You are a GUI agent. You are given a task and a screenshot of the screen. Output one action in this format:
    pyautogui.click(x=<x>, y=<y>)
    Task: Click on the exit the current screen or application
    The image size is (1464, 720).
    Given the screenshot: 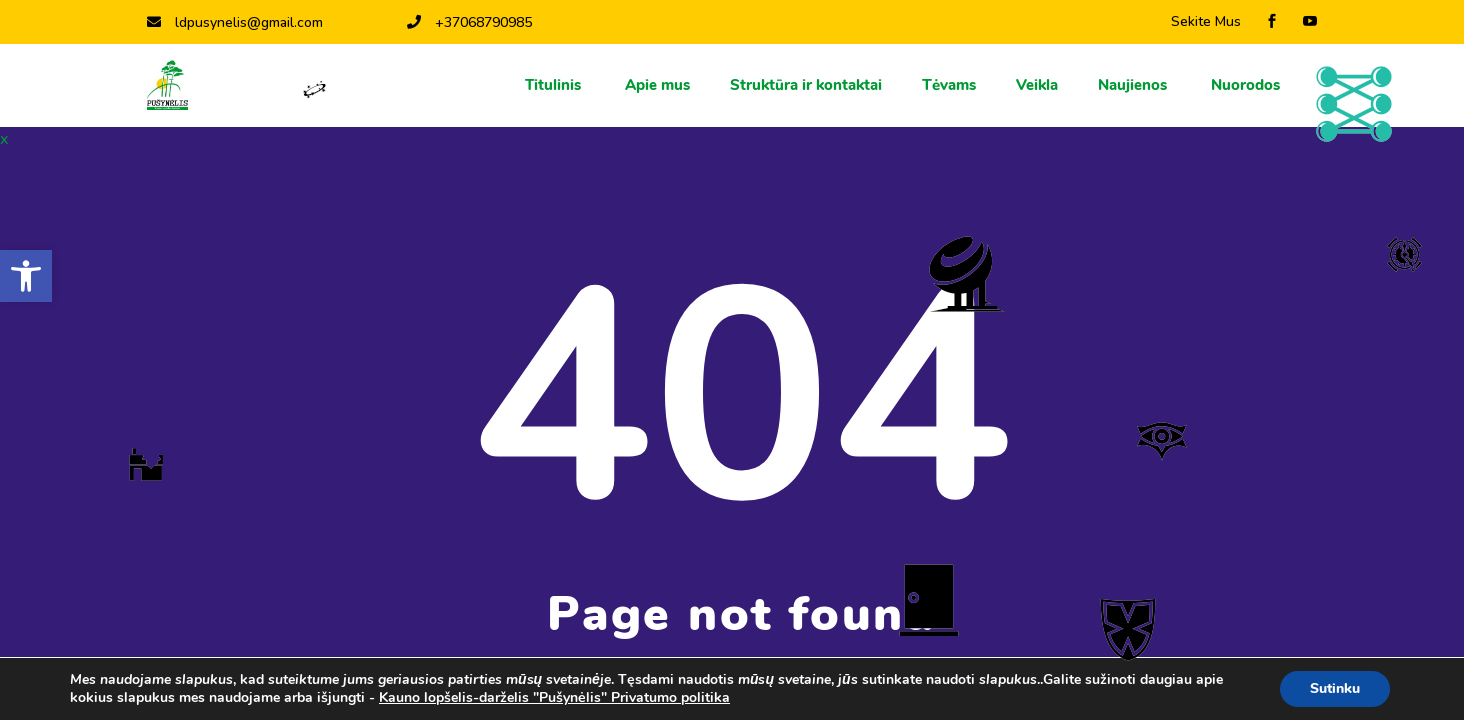 What is the action you would take?
    pyautogui.click(x=929, y=599)
    